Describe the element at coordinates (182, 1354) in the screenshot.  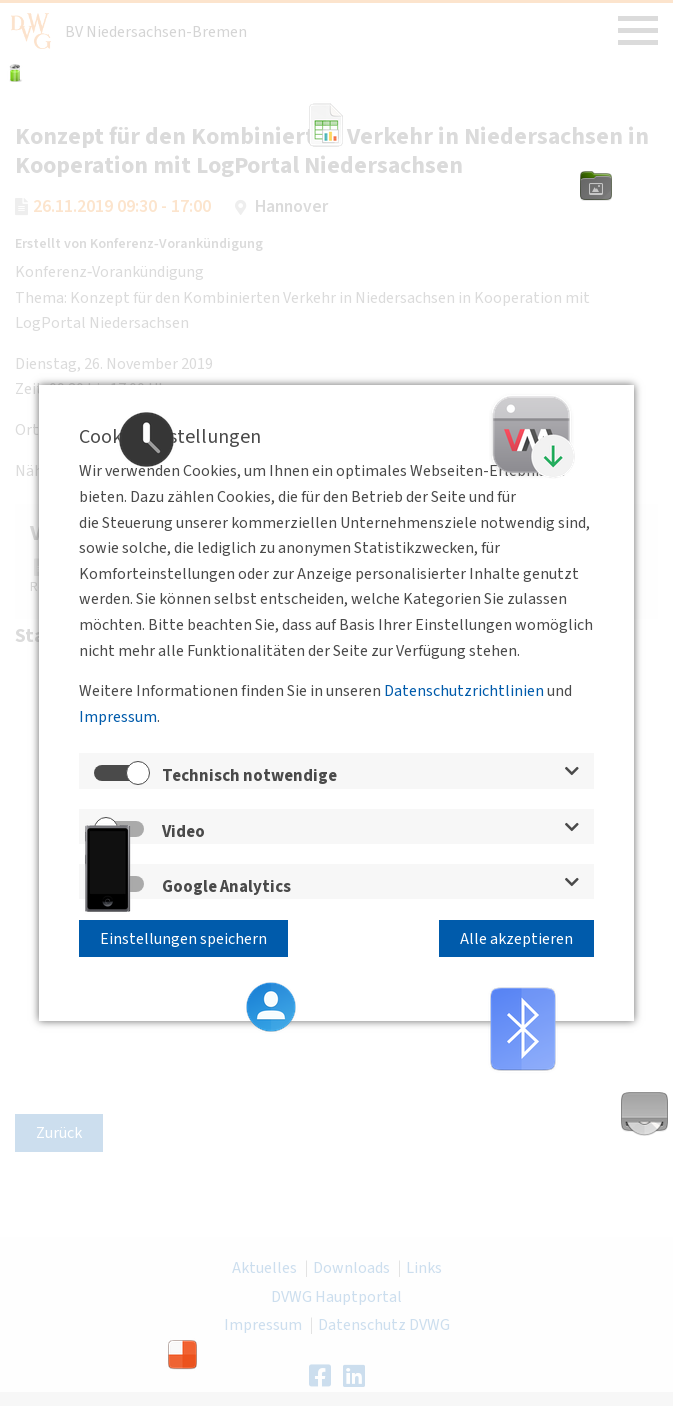
I see `switch to the top-left workspace` at that location.